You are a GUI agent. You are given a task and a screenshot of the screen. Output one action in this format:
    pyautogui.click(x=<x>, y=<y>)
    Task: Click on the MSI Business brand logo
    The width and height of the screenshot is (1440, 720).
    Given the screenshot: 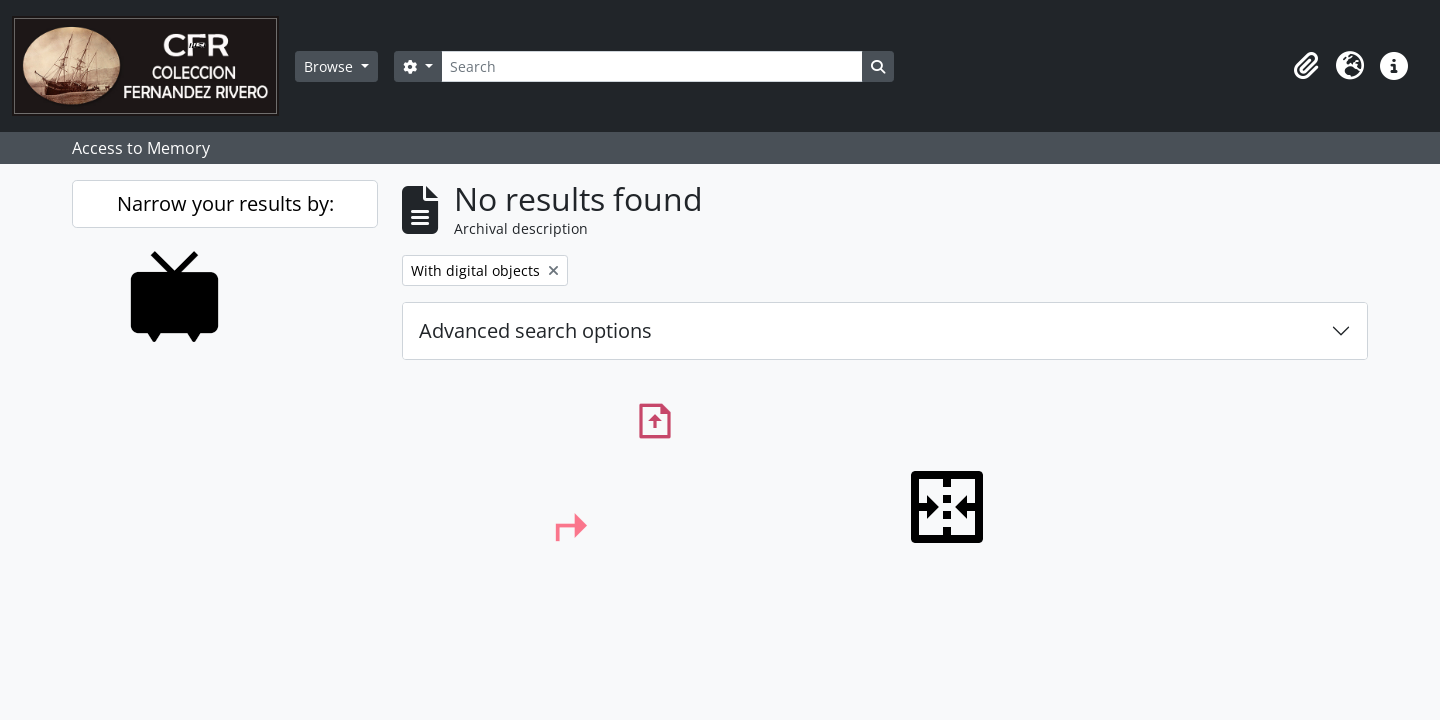 What is the action you would take?
    pyautogui.click(x=197, y=45)
    